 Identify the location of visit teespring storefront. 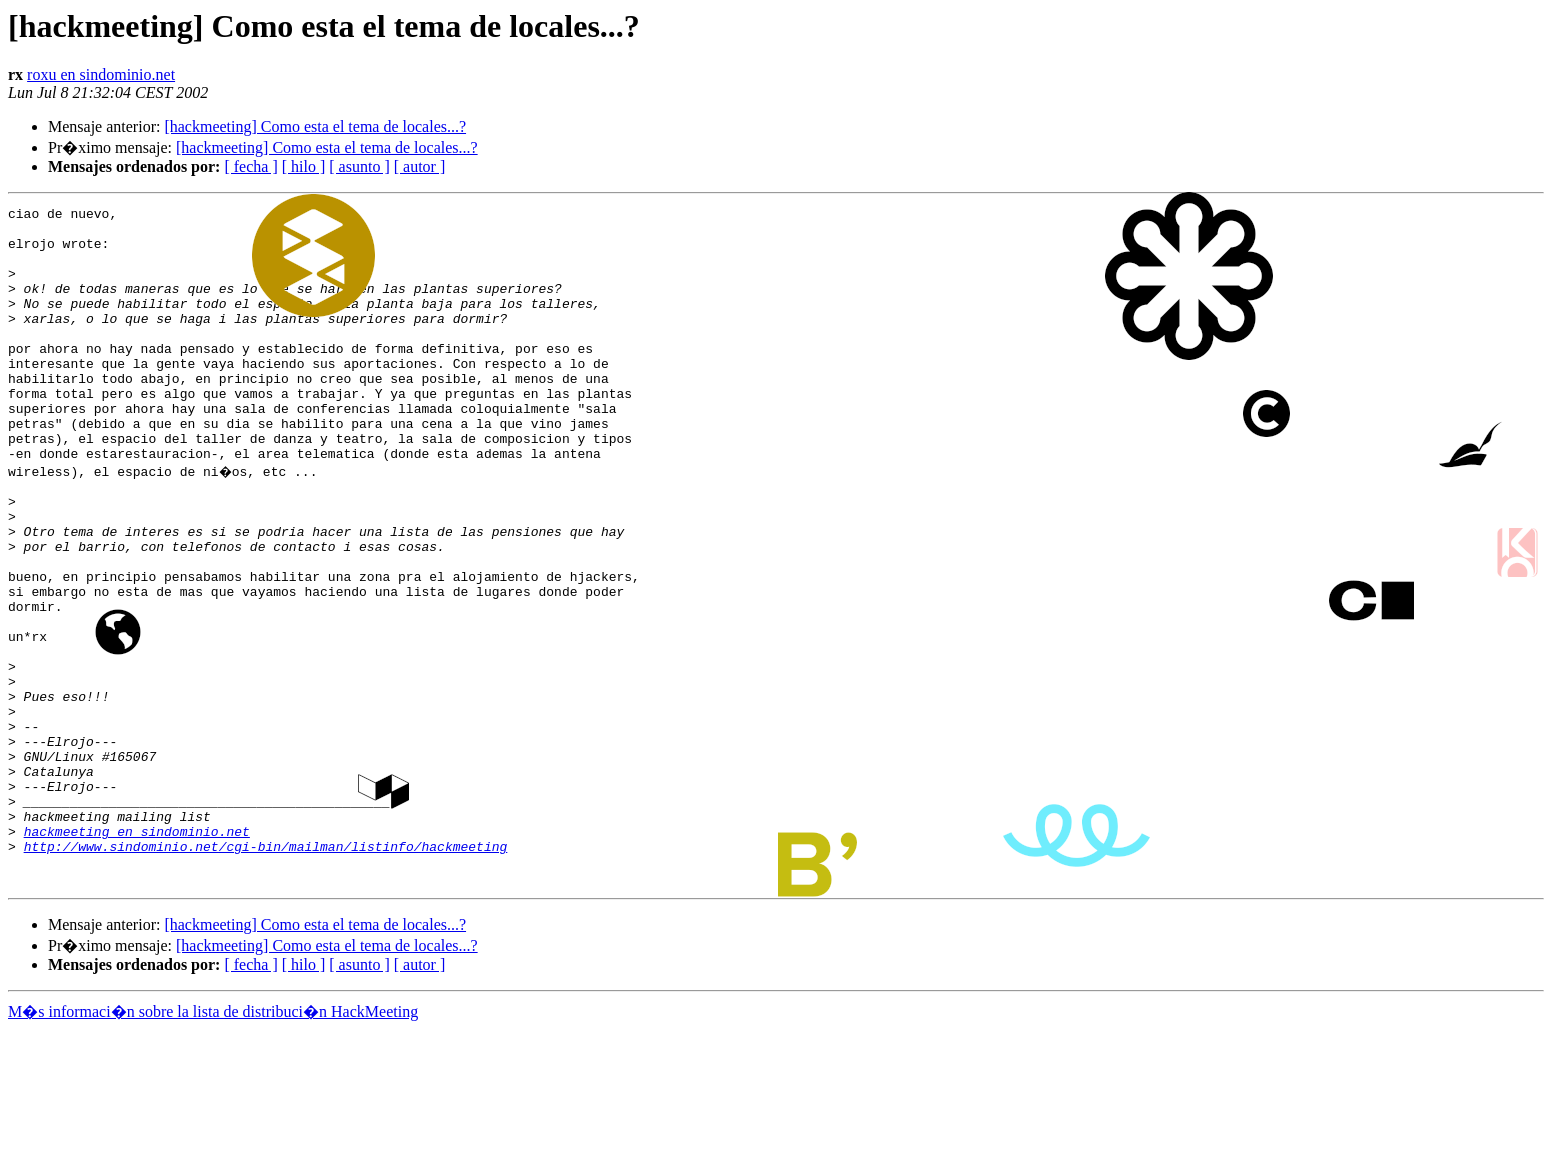
(1076, 835).